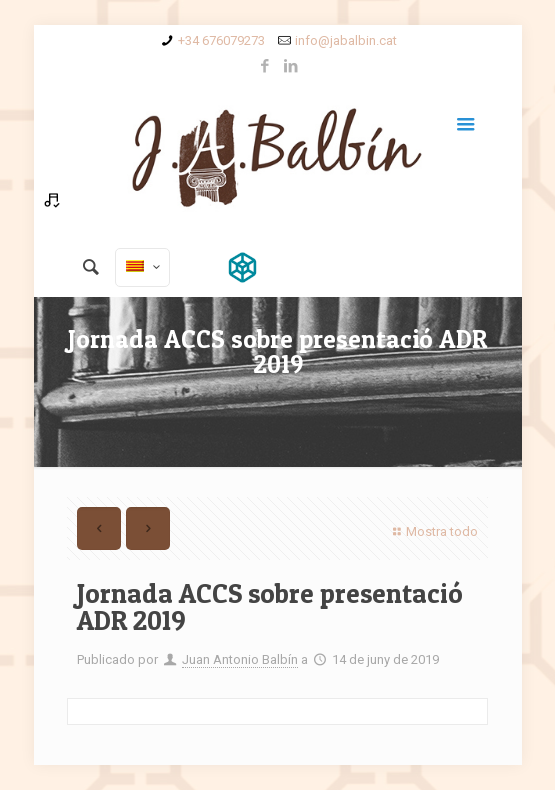 This screenshot has height=790, width=555. What do you see at coordinates (242, 267) in the screenshot?
I see `open NetBeans IDE` at bounding box center [242, 267].